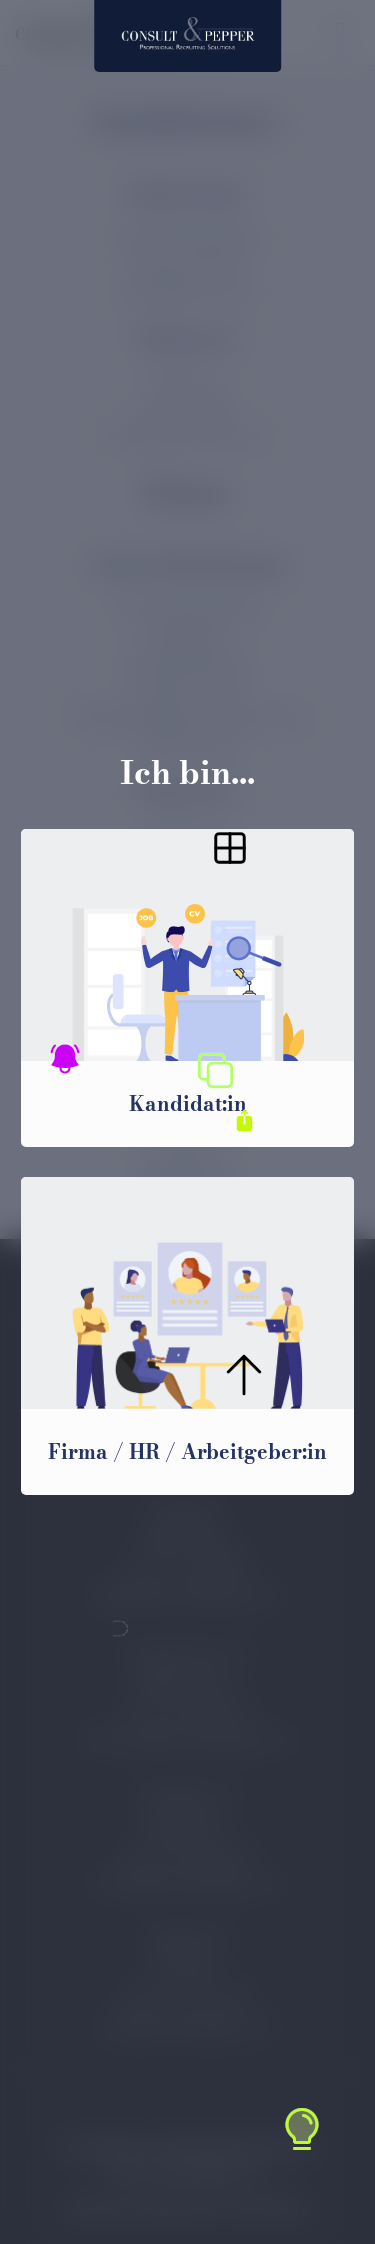  What do you see at coordinates (244, 1120) in the screenshot?
I see `share content to another app or service` at bounding box center [244, 1120].